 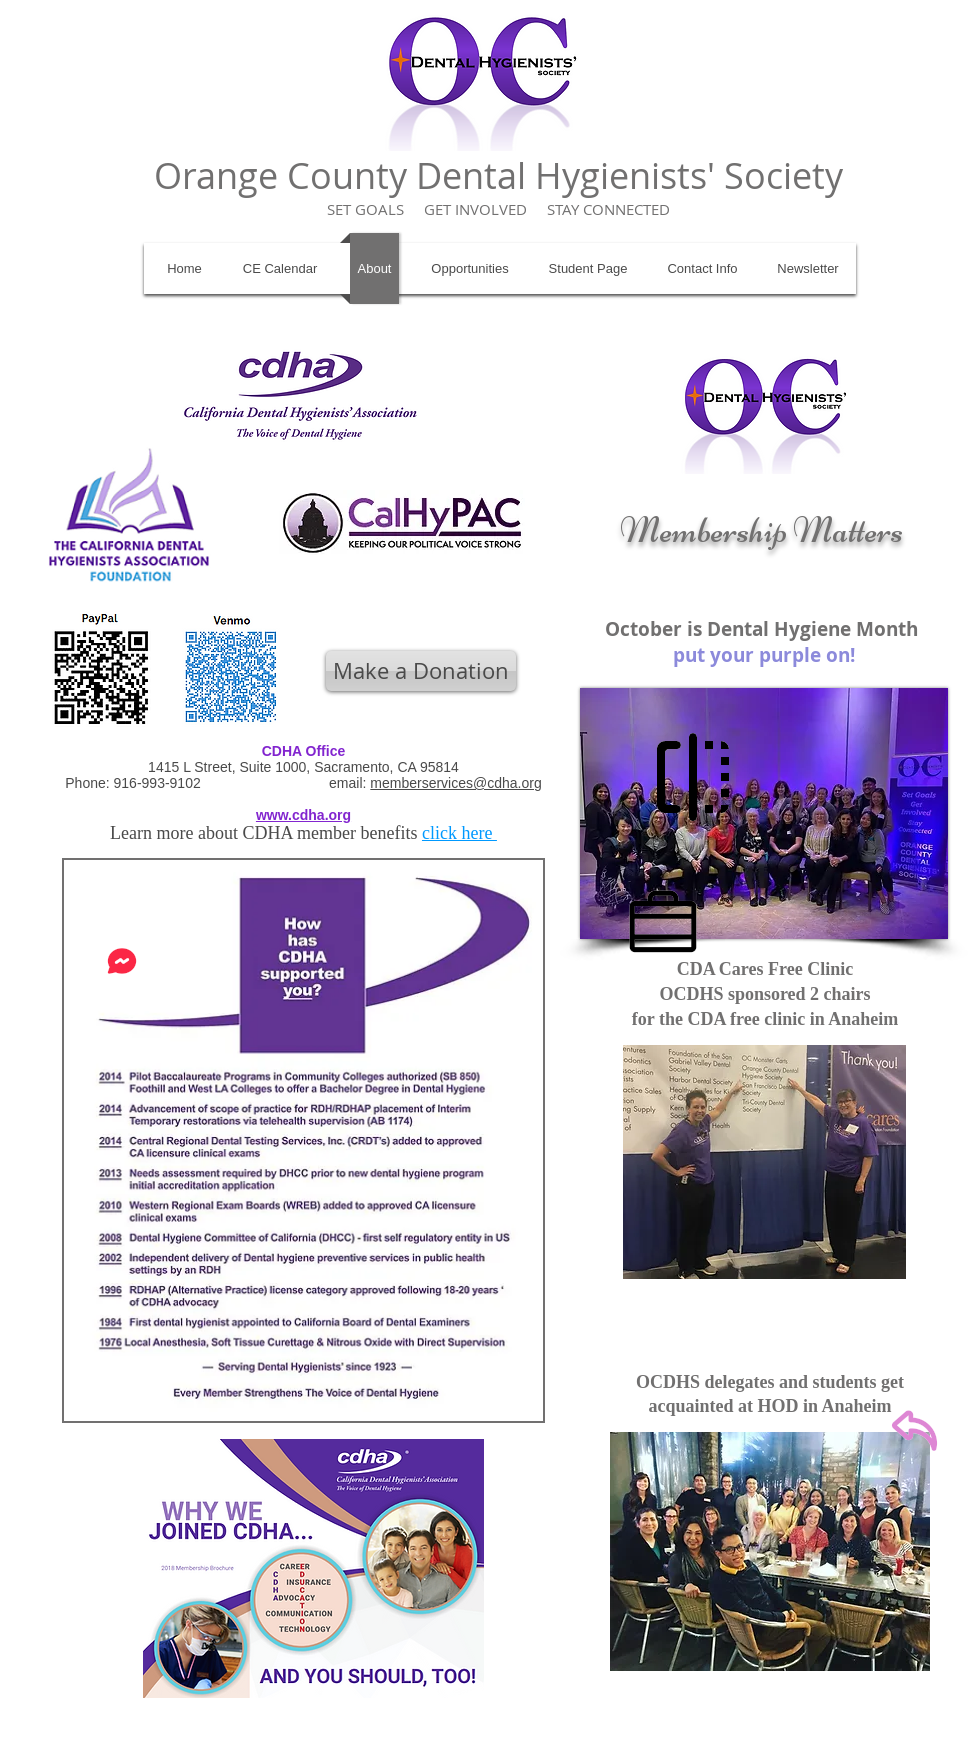 I want to click on undo the last action, so click(x=914, y=1429).